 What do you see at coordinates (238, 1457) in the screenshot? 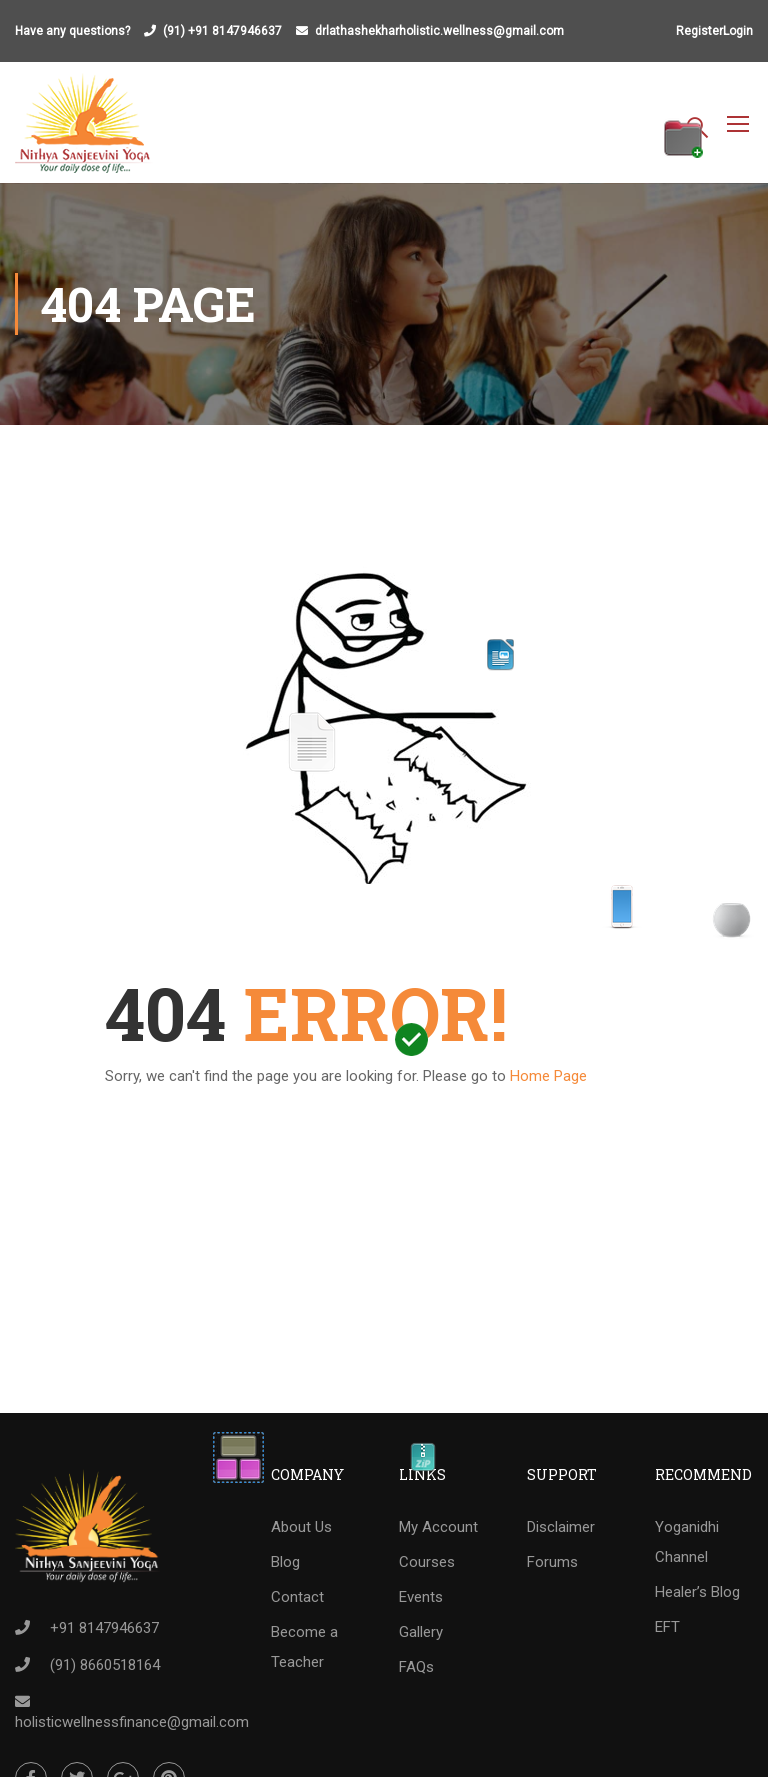
I see `select all items in the current view` at bounding box center [238, 1457].